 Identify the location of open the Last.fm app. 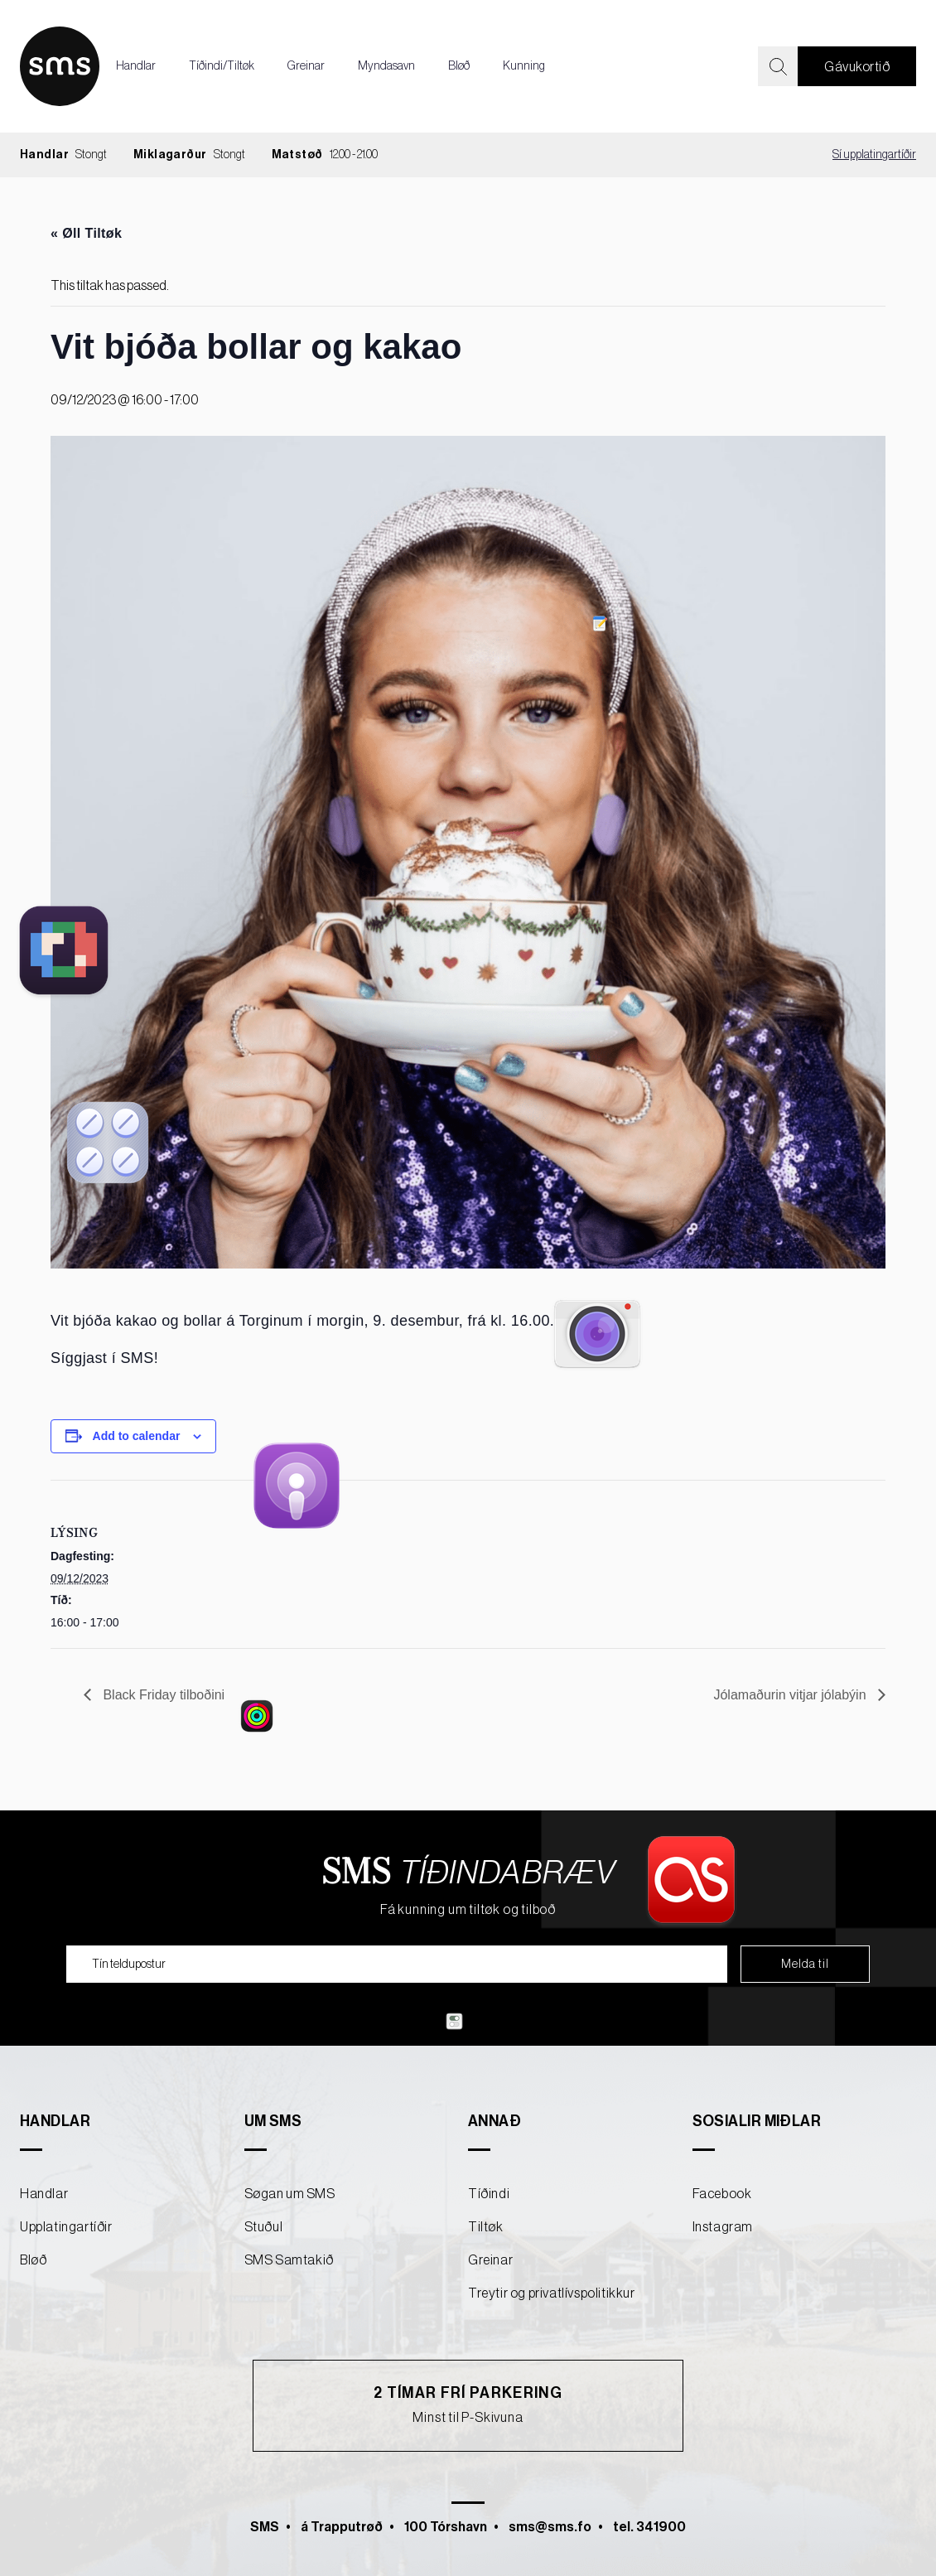
(691, 1879).